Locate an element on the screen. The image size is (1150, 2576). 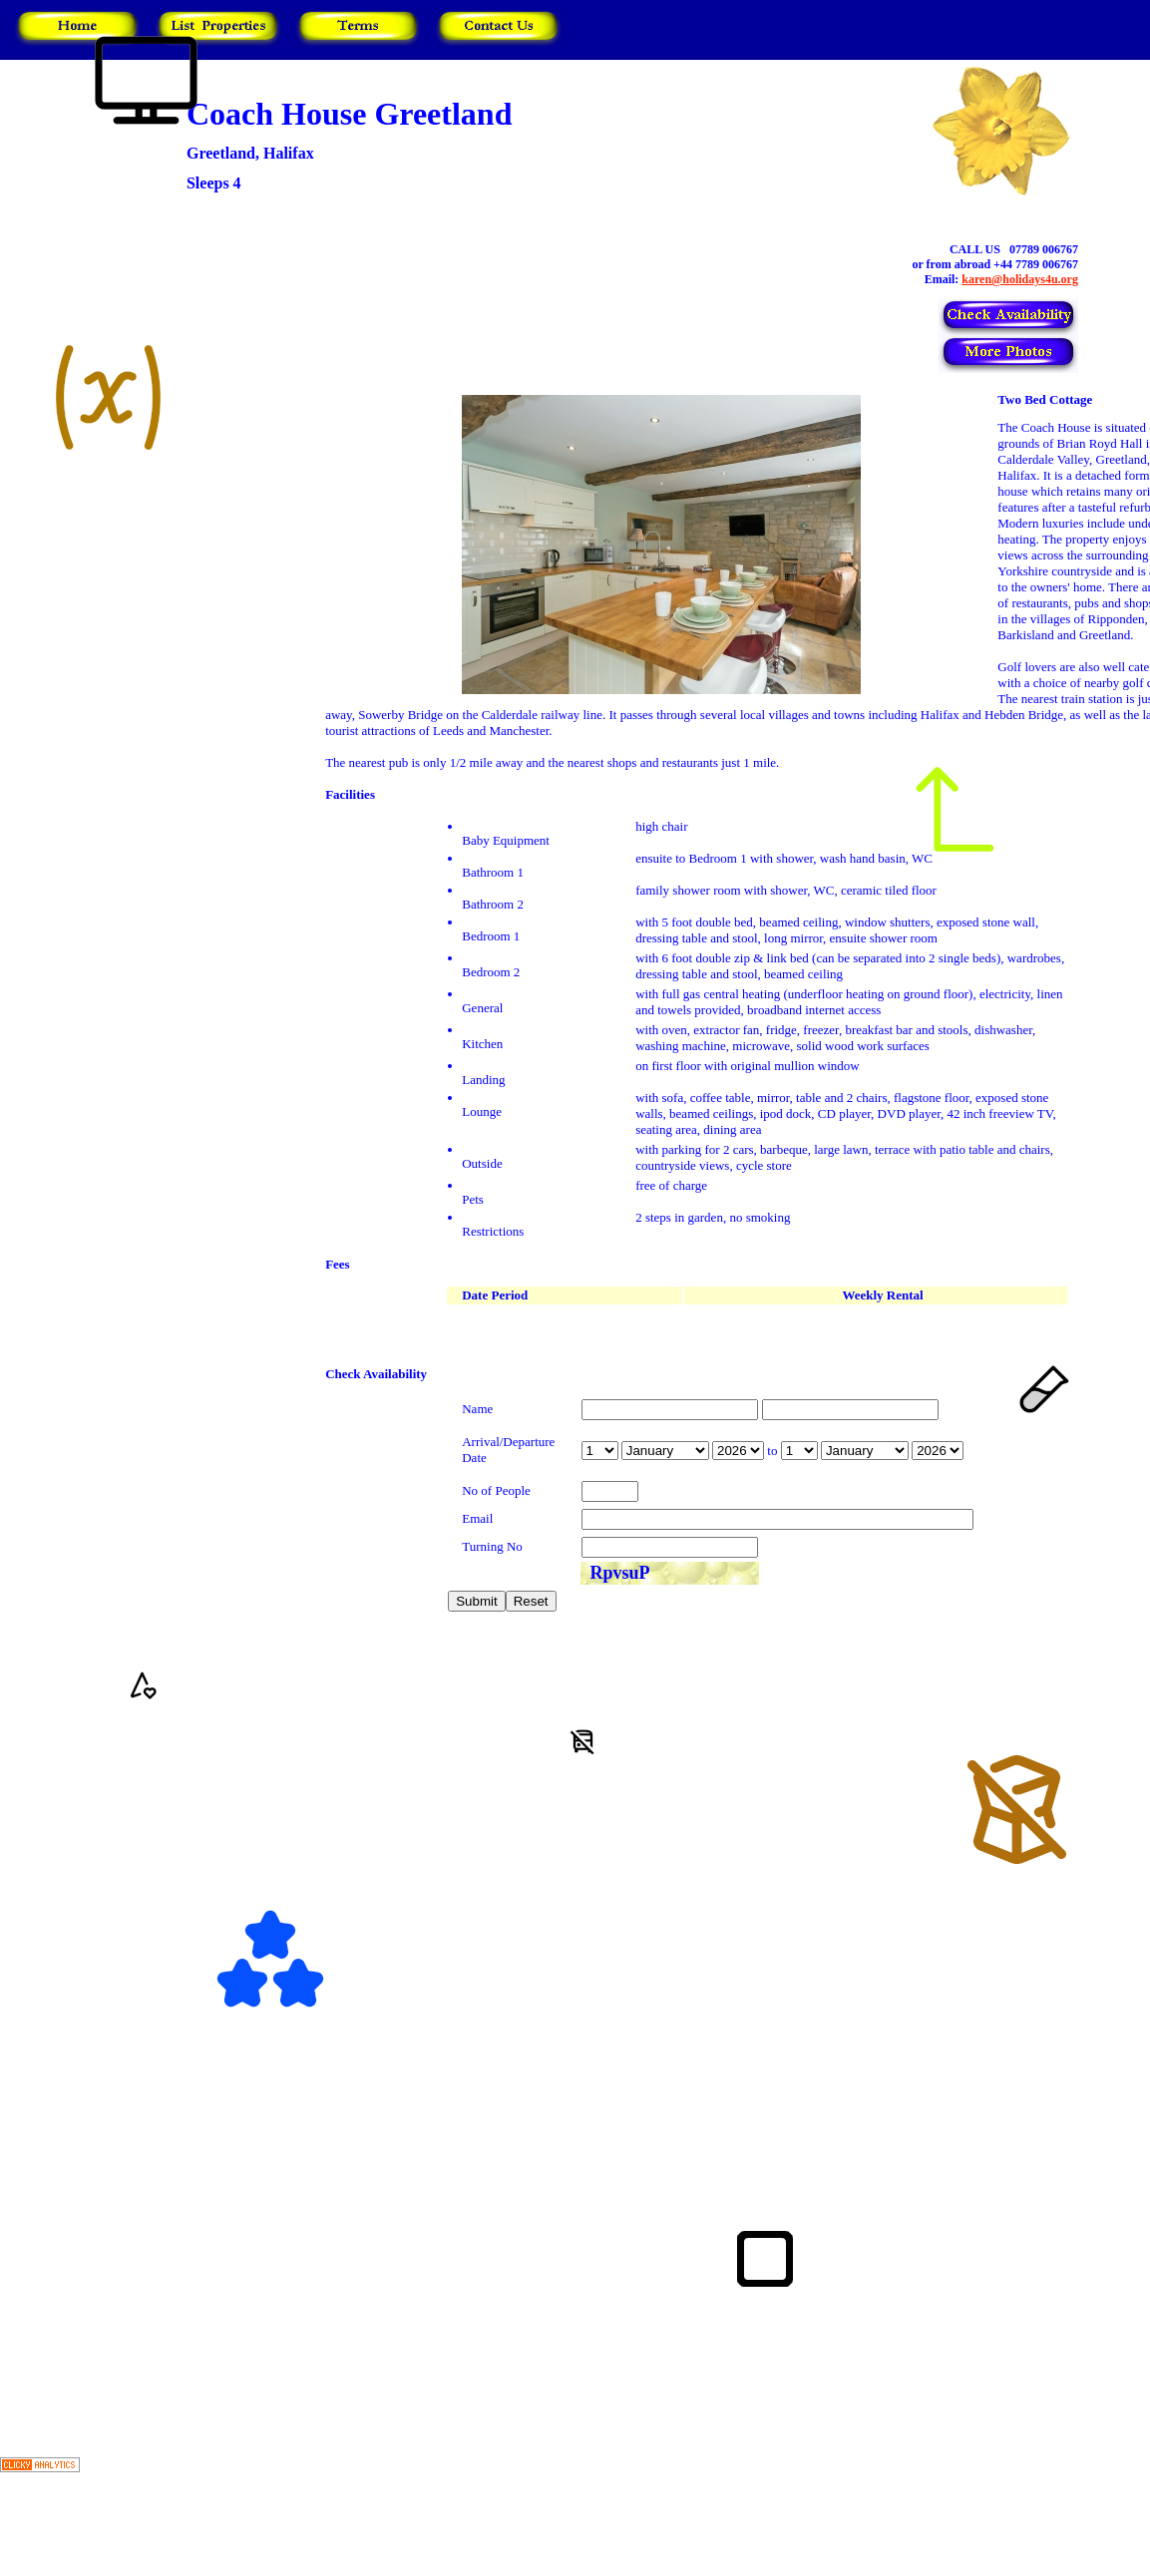
no transfer available at this stop is located at coordinates (582, 1741).